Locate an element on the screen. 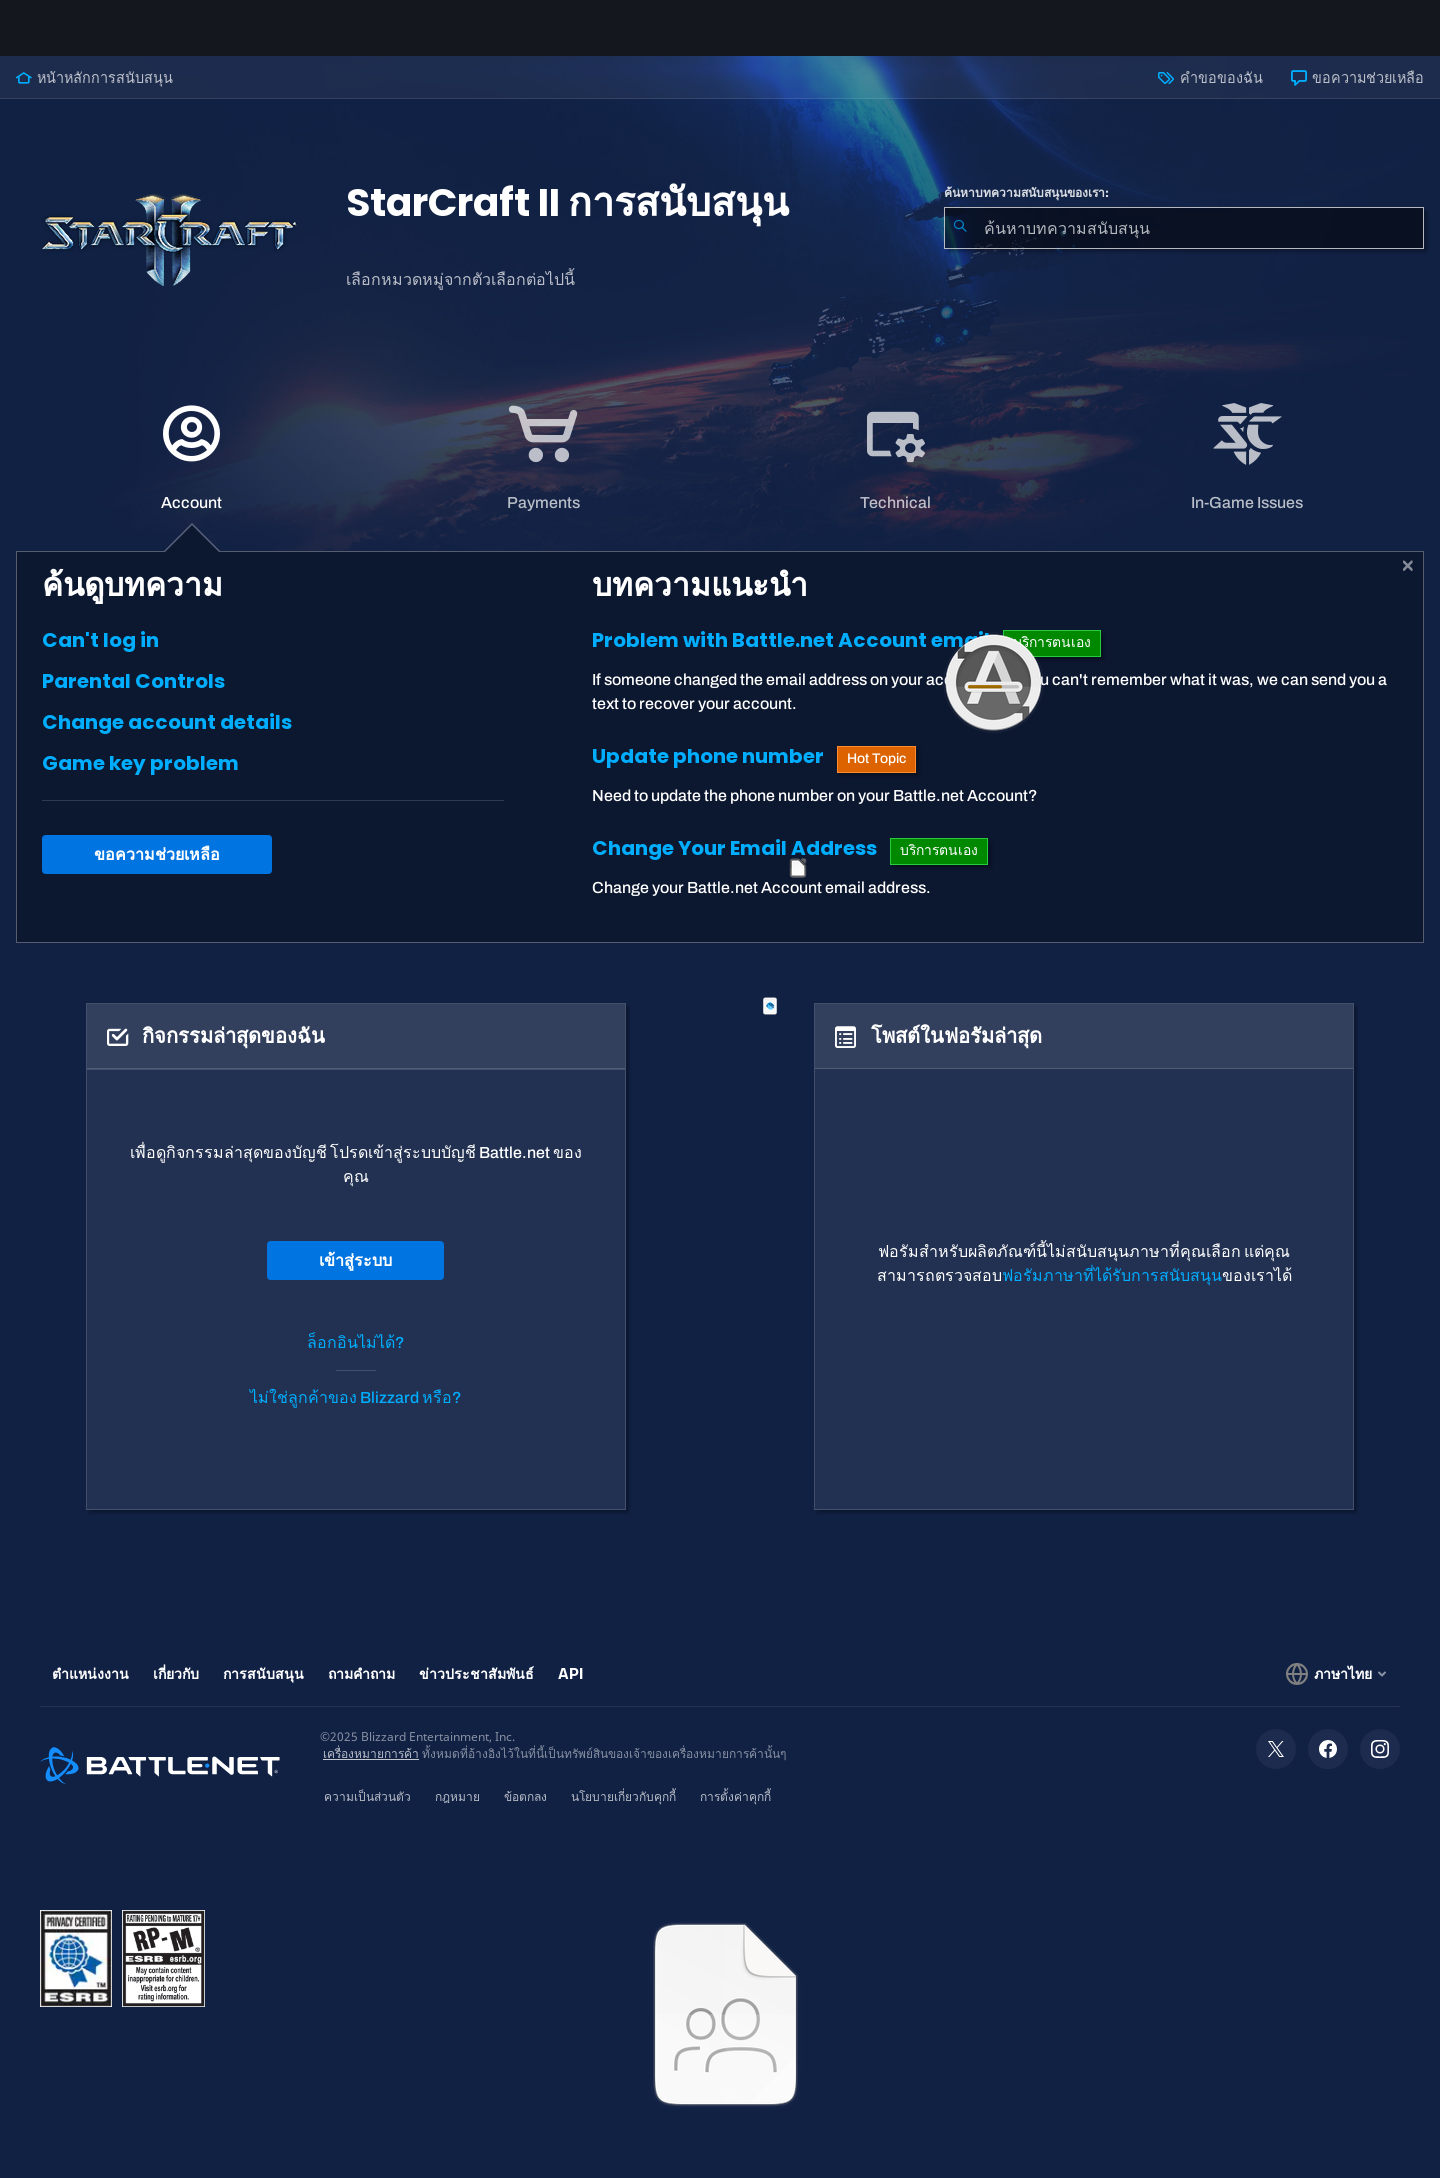 The image size is (1440, 2178). credits or attribution text file is located at coordinates (725, 2014).